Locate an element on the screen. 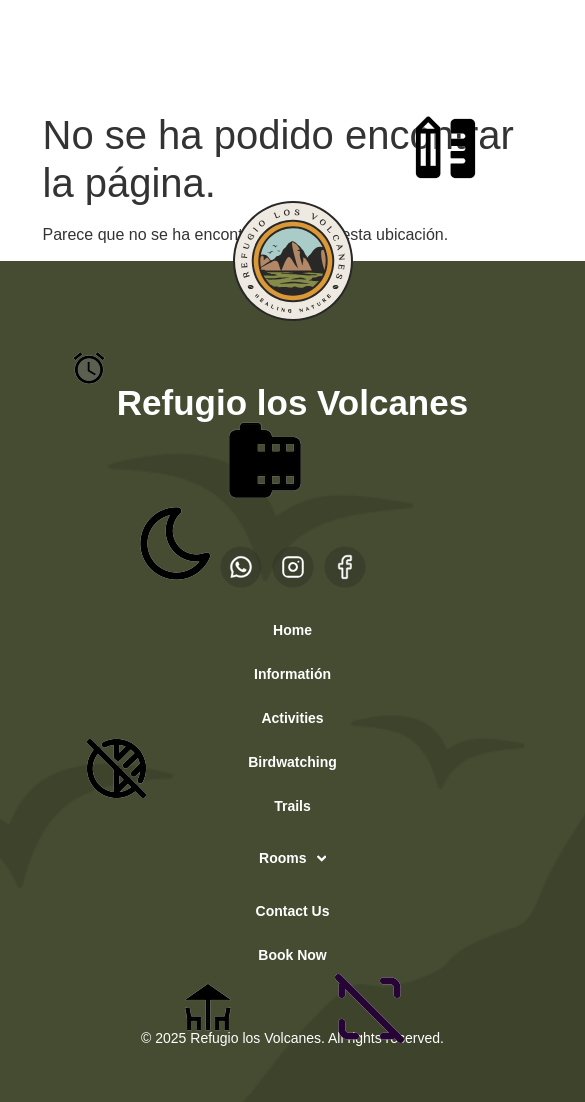  set or manage alarms is located at coordinates (89, 368).